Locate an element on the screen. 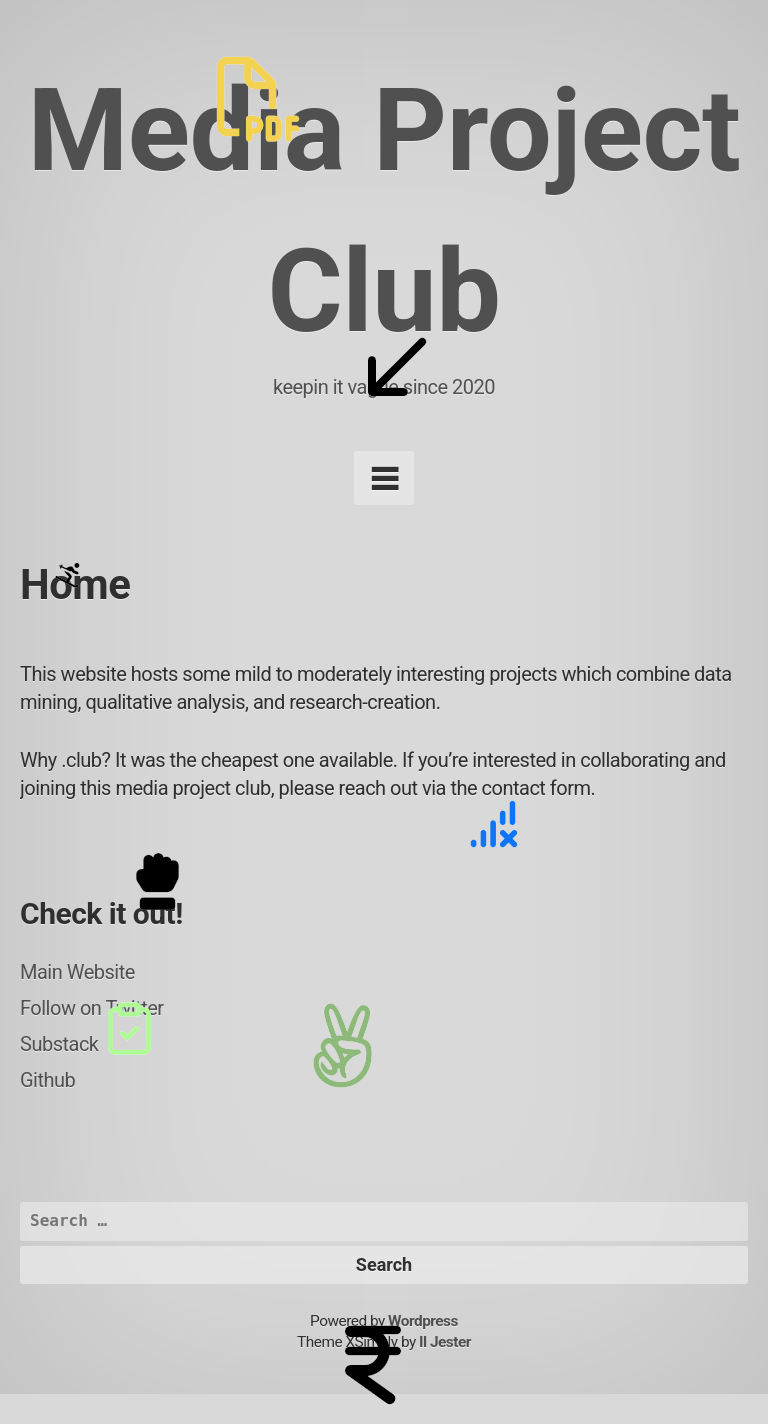 Image resolution: width=768 pixels, height=1424 pixels. visit angellist profile or website is located at coordinates (342, 1045).